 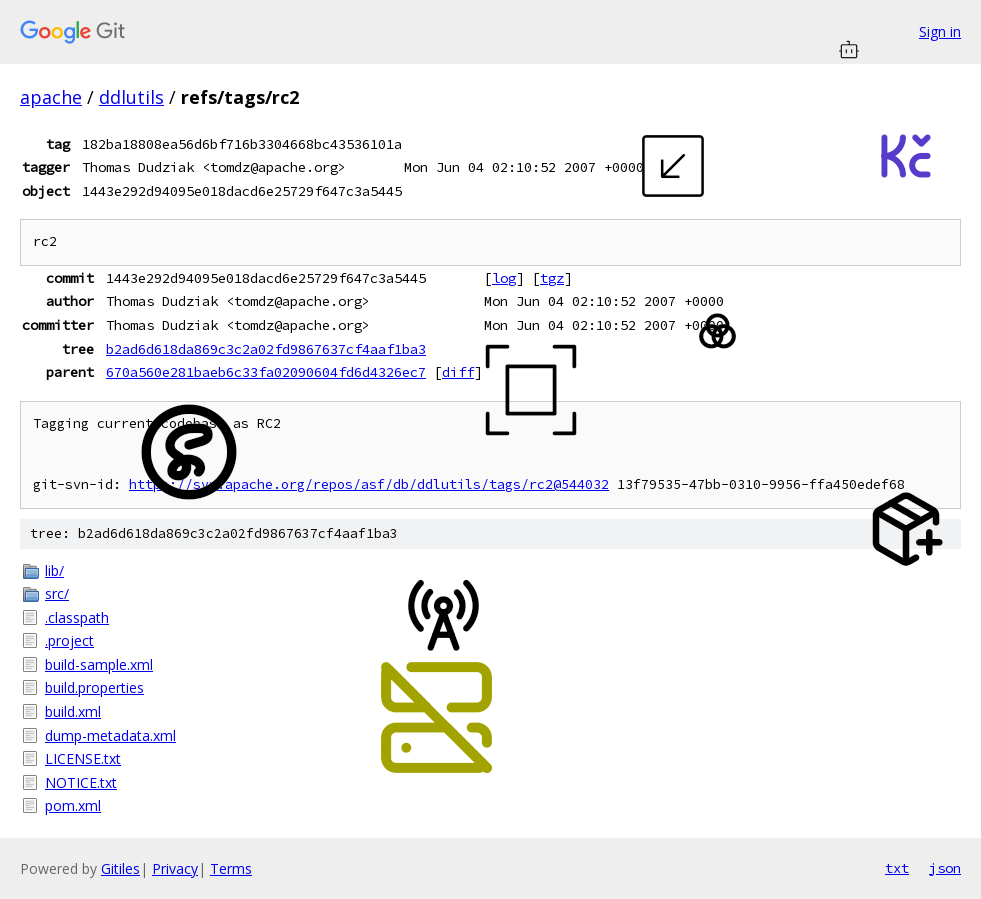 I want to click on indicates overlapping or shared elements between three sets, so click(x=717, y=331).